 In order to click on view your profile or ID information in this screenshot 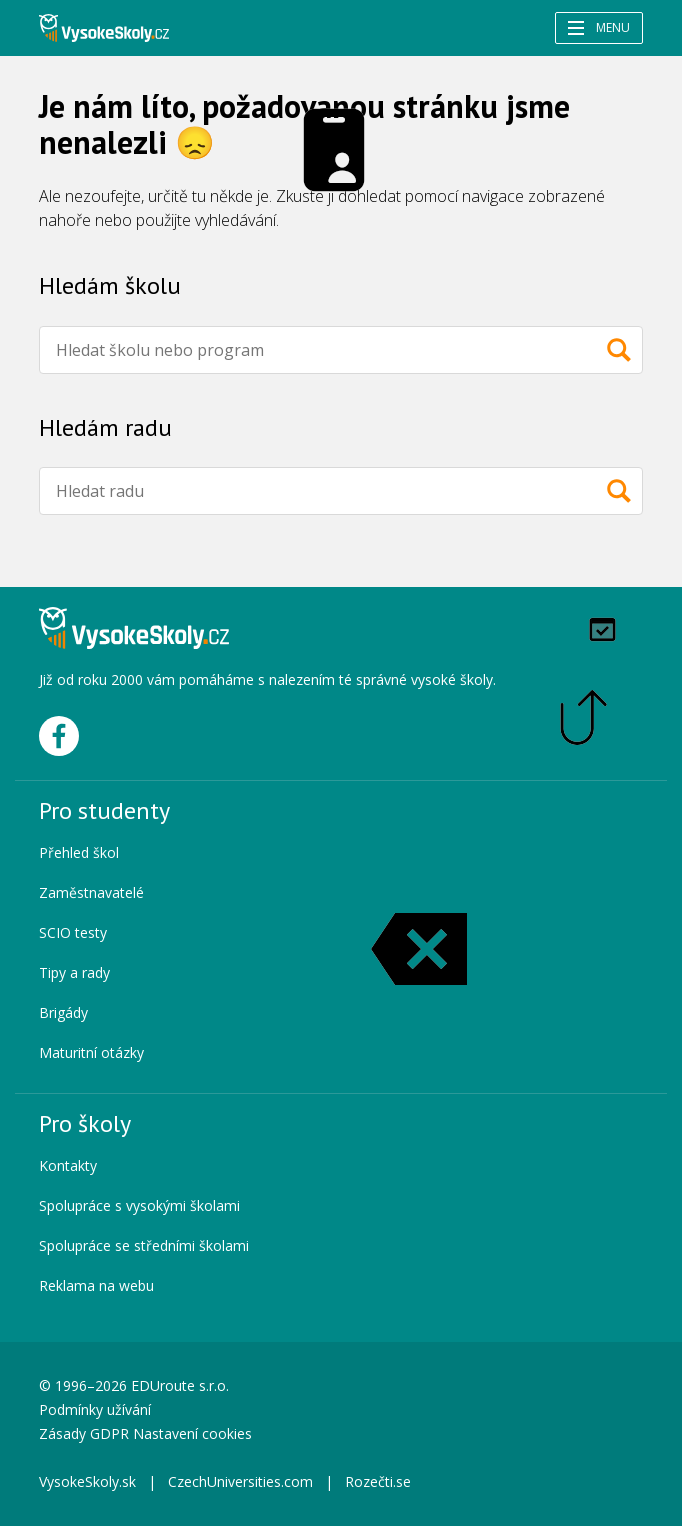, I will do `click(334, 150)`.